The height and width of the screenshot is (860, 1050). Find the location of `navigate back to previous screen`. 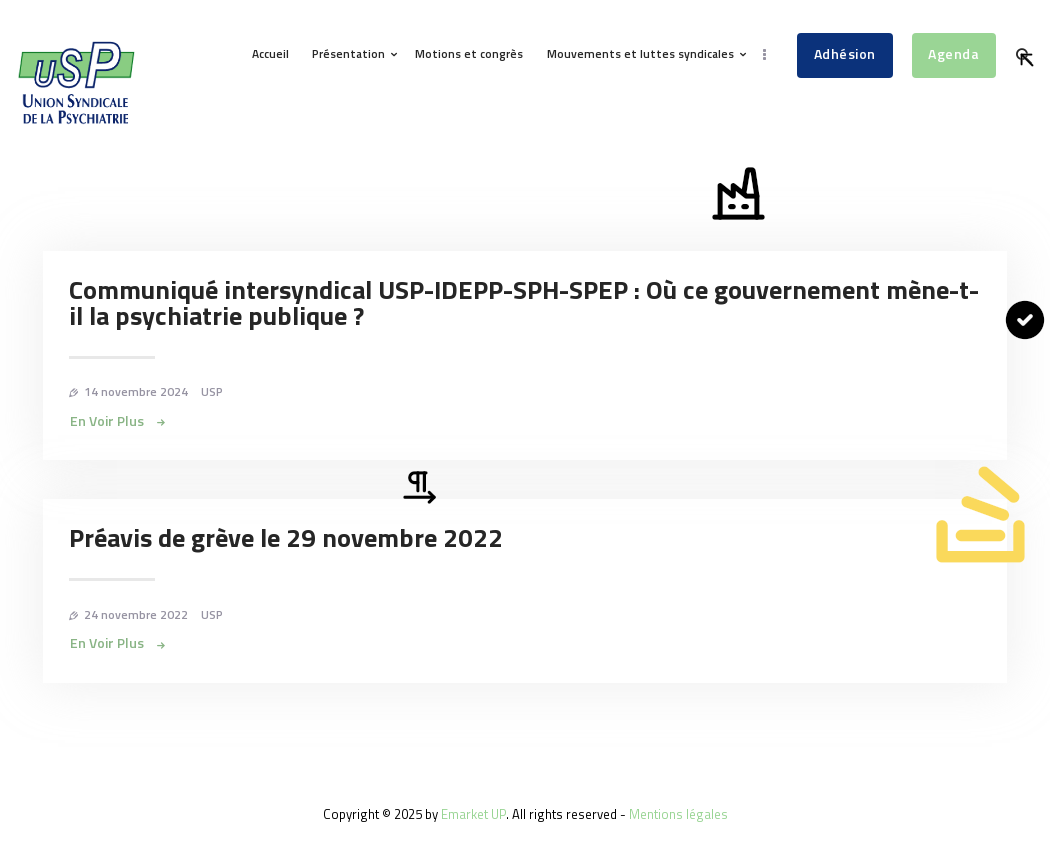

navigate back to previous screen is located at coordinates (1027, 60).